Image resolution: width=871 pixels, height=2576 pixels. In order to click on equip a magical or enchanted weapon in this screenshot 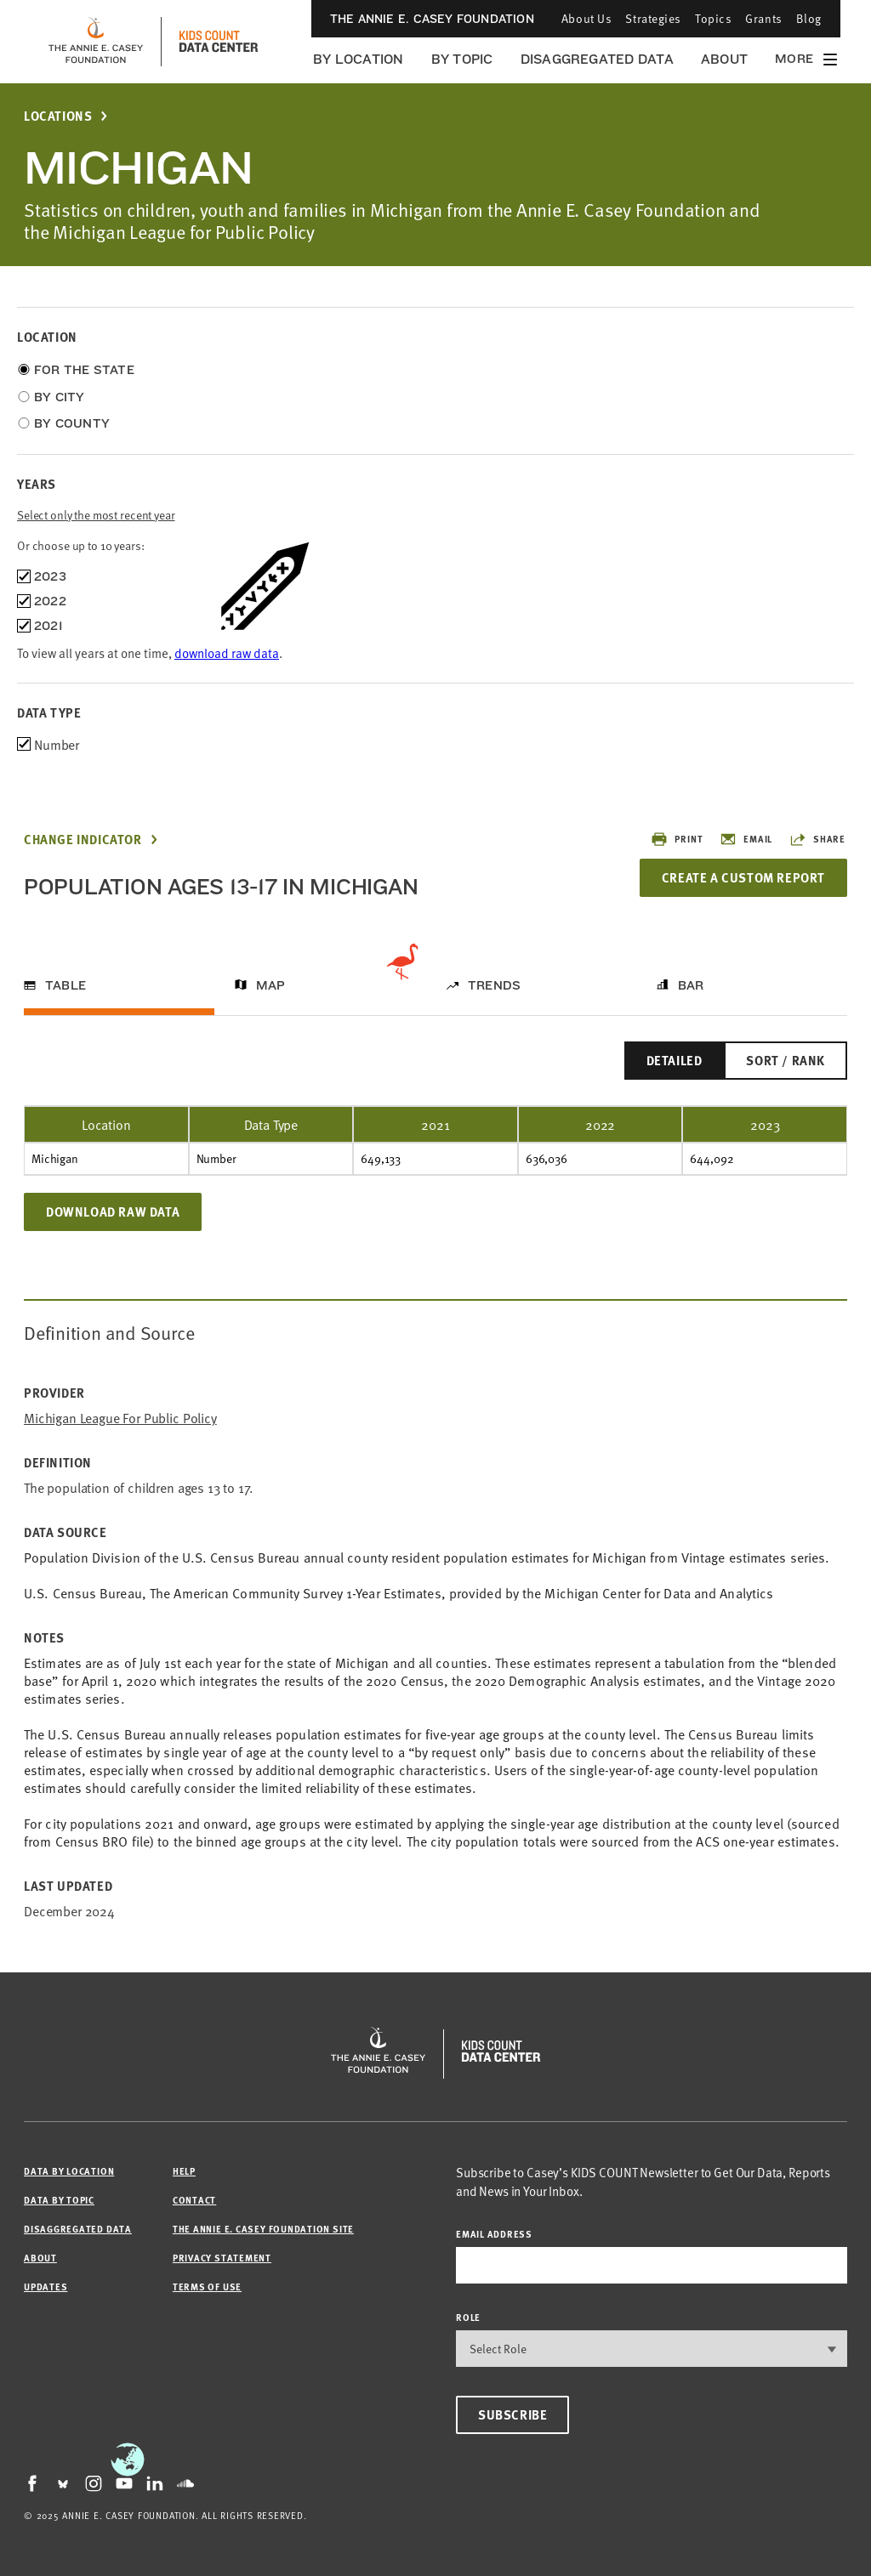, I will do `click(265, 586)`.